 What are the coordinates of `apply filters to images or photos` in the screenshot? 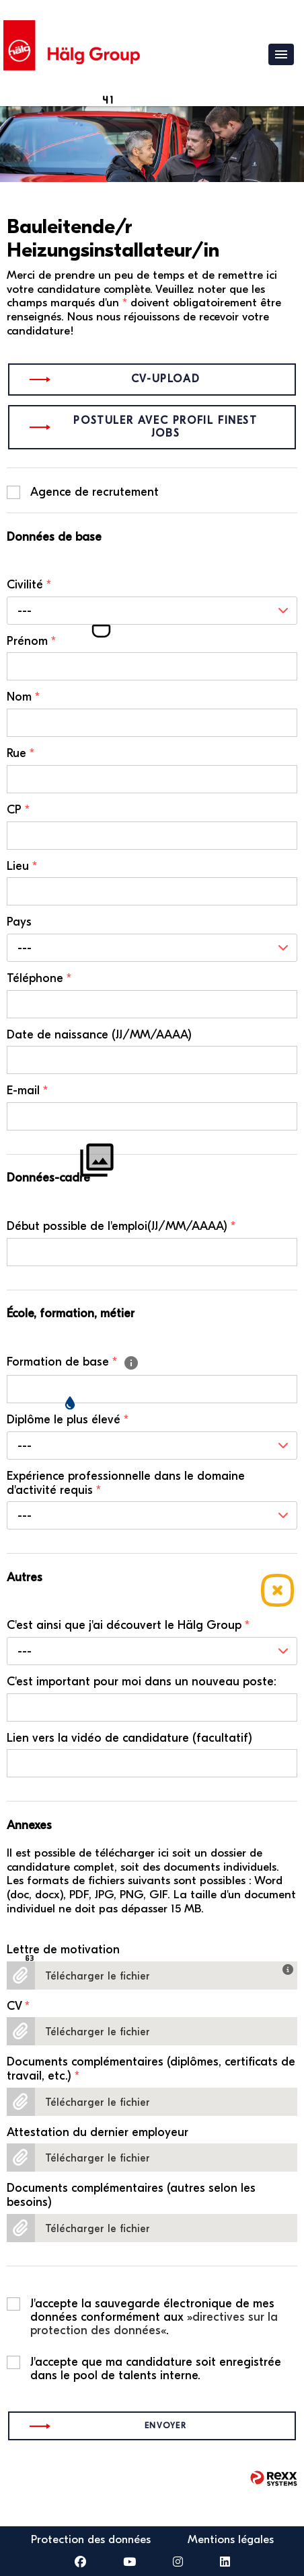 It's located at (97, 1160).